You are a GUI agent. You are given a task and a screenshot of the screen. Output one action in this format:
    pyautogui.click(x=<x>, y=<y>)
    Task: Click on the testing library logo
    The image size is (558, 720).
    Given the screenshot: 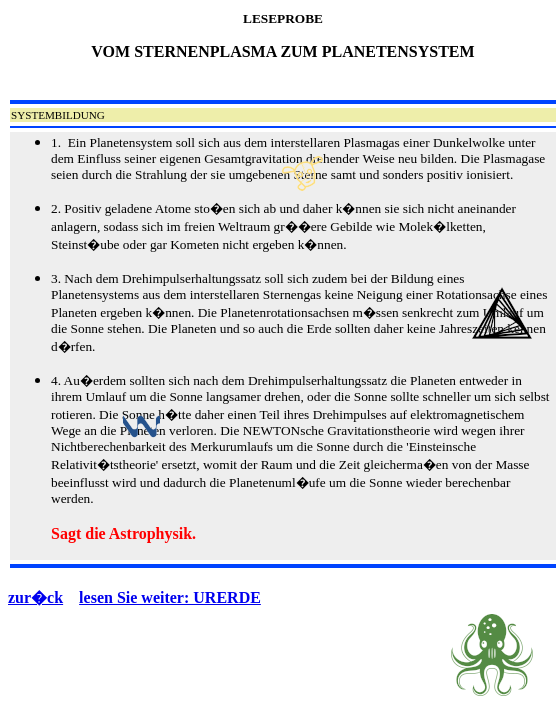 What is the action you would take?
    pyautogui.click(x=492, y=655)
    